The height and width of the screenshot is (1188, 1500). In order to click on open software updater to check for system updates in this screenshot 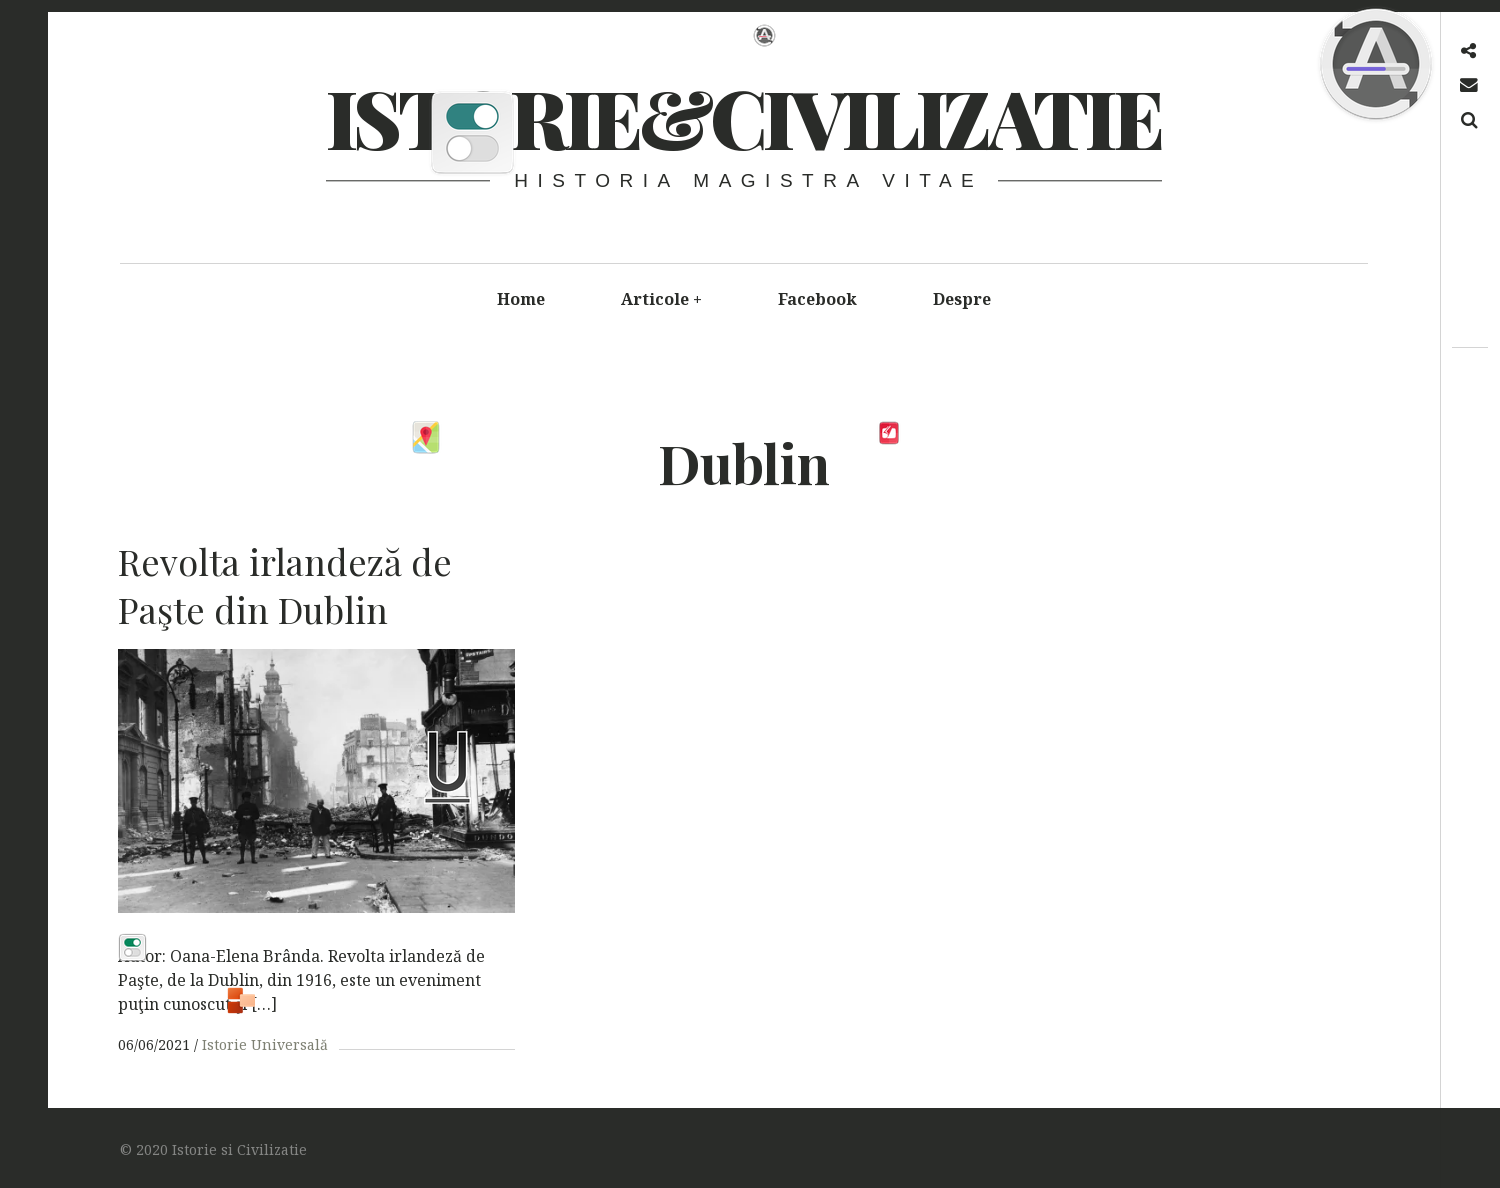, I will do `click(1376, 64)`.